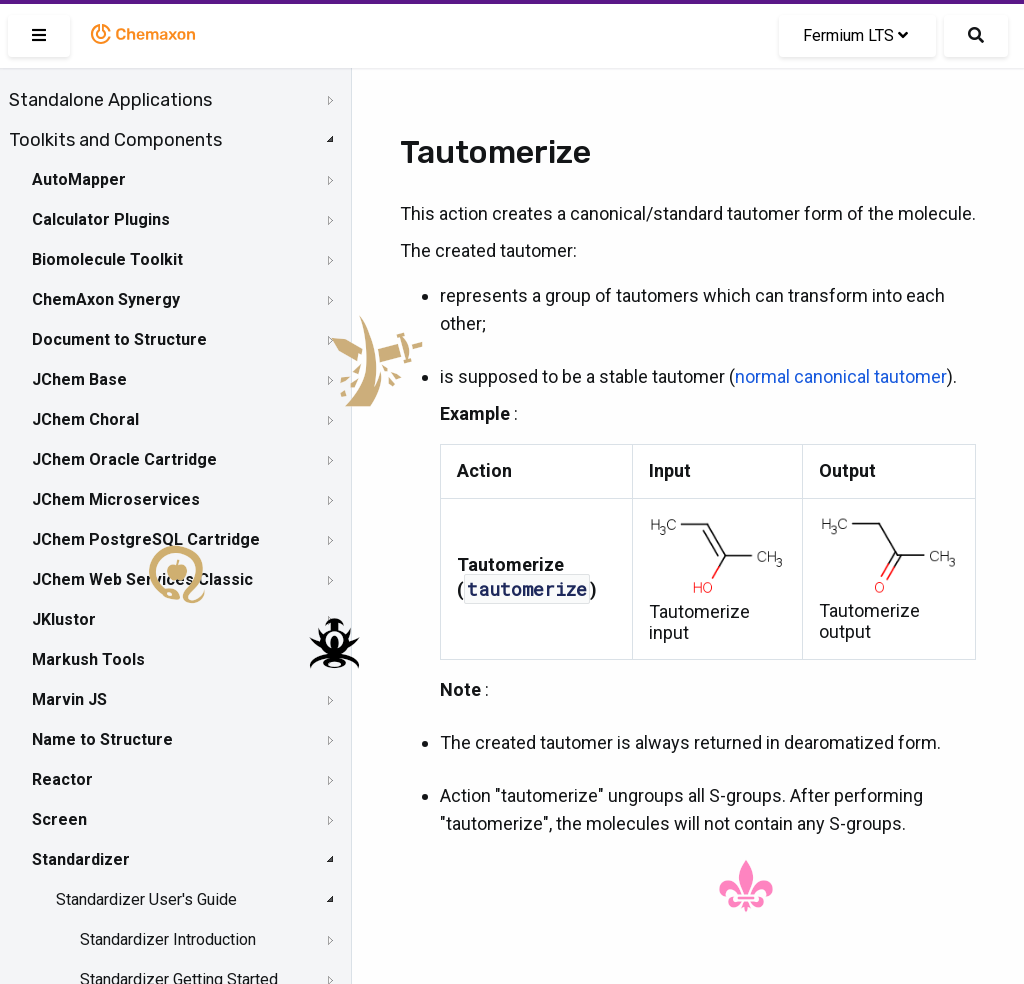 Image resolution: width=1024 pixels, height=984 pixels. What do you see at coordinates (334, 643) in the screenshot?
I see `abstract game character or creature icon` at bounding box center [334, 643].